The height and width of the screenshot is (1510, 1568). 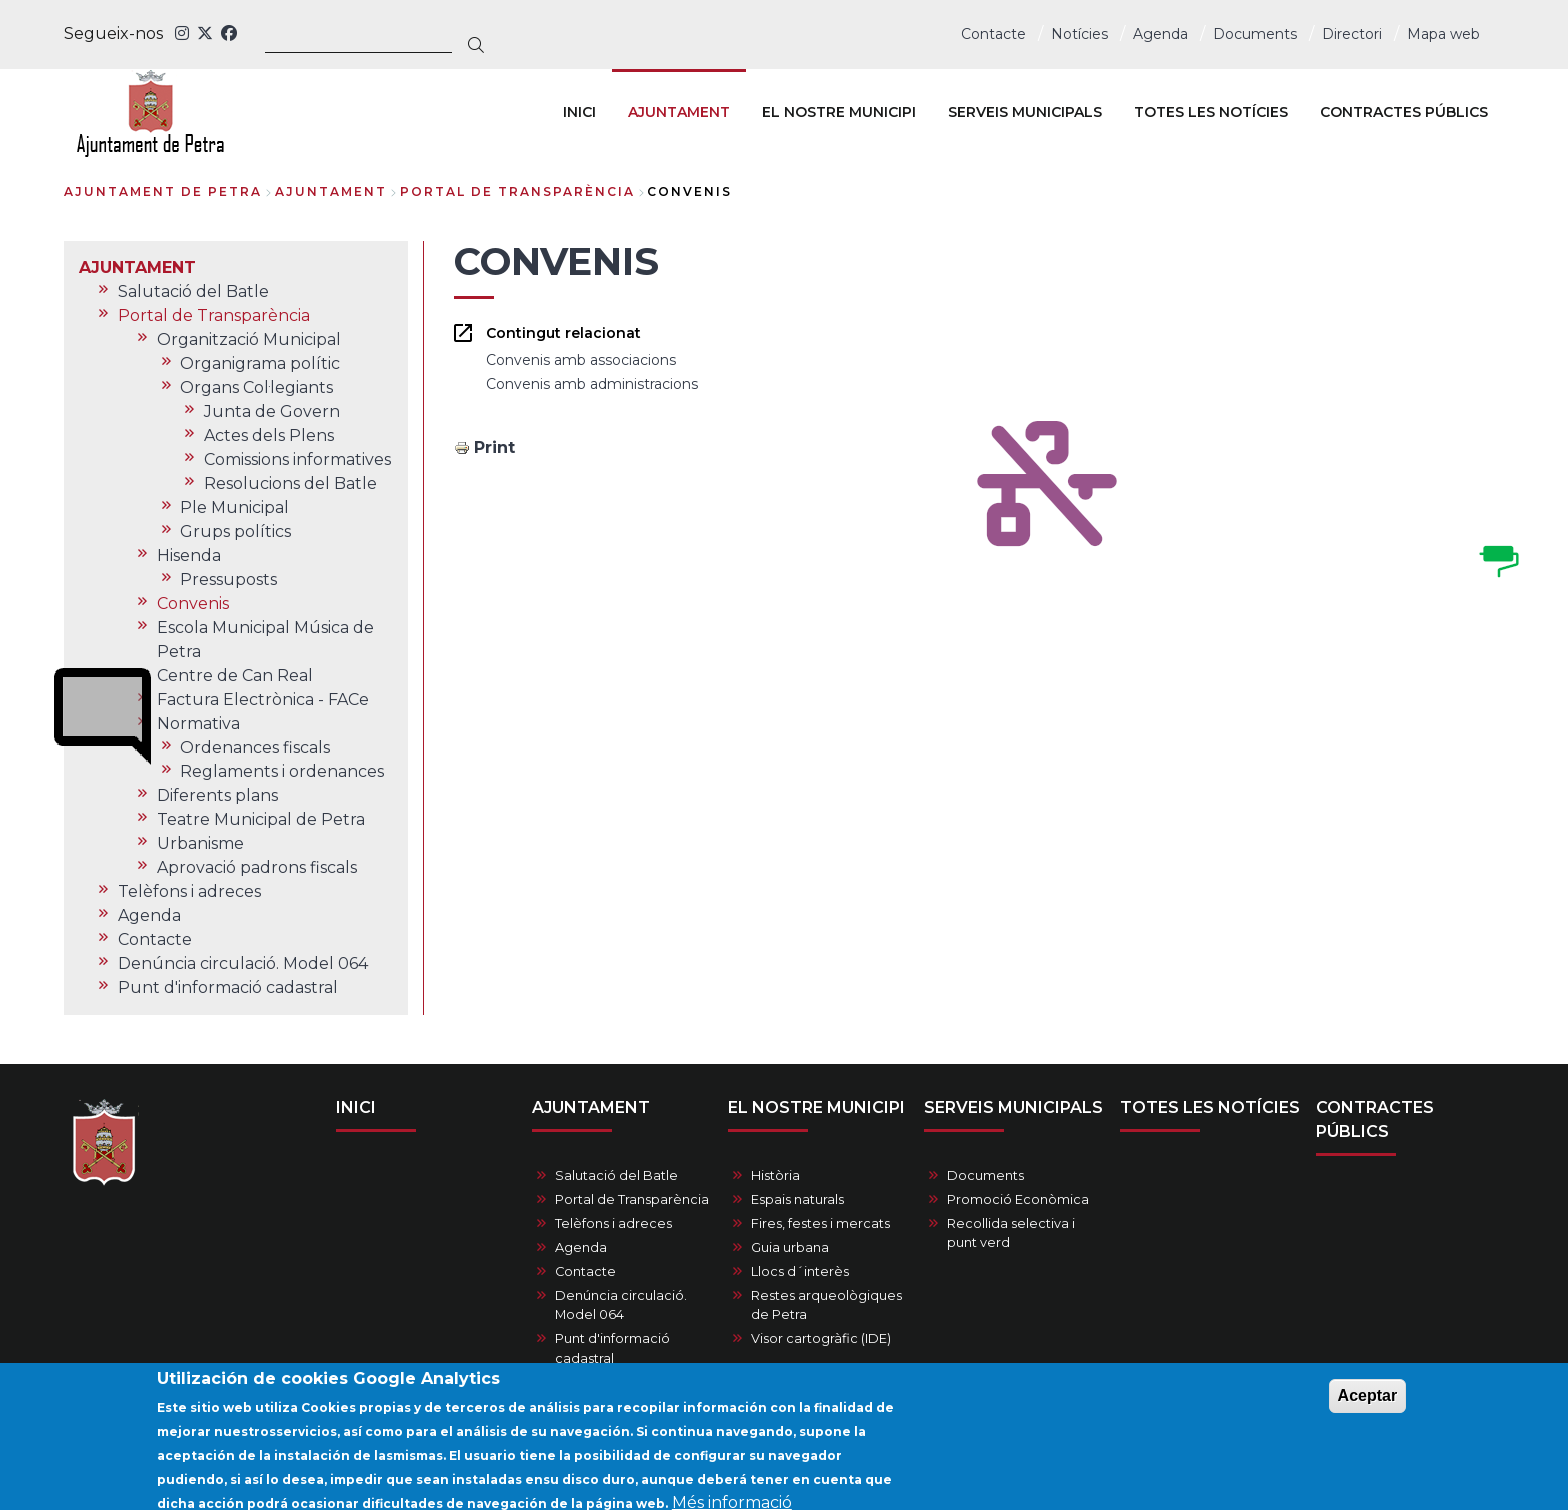 I want to click on network connection unavailable, so click(x=1047, y=486).